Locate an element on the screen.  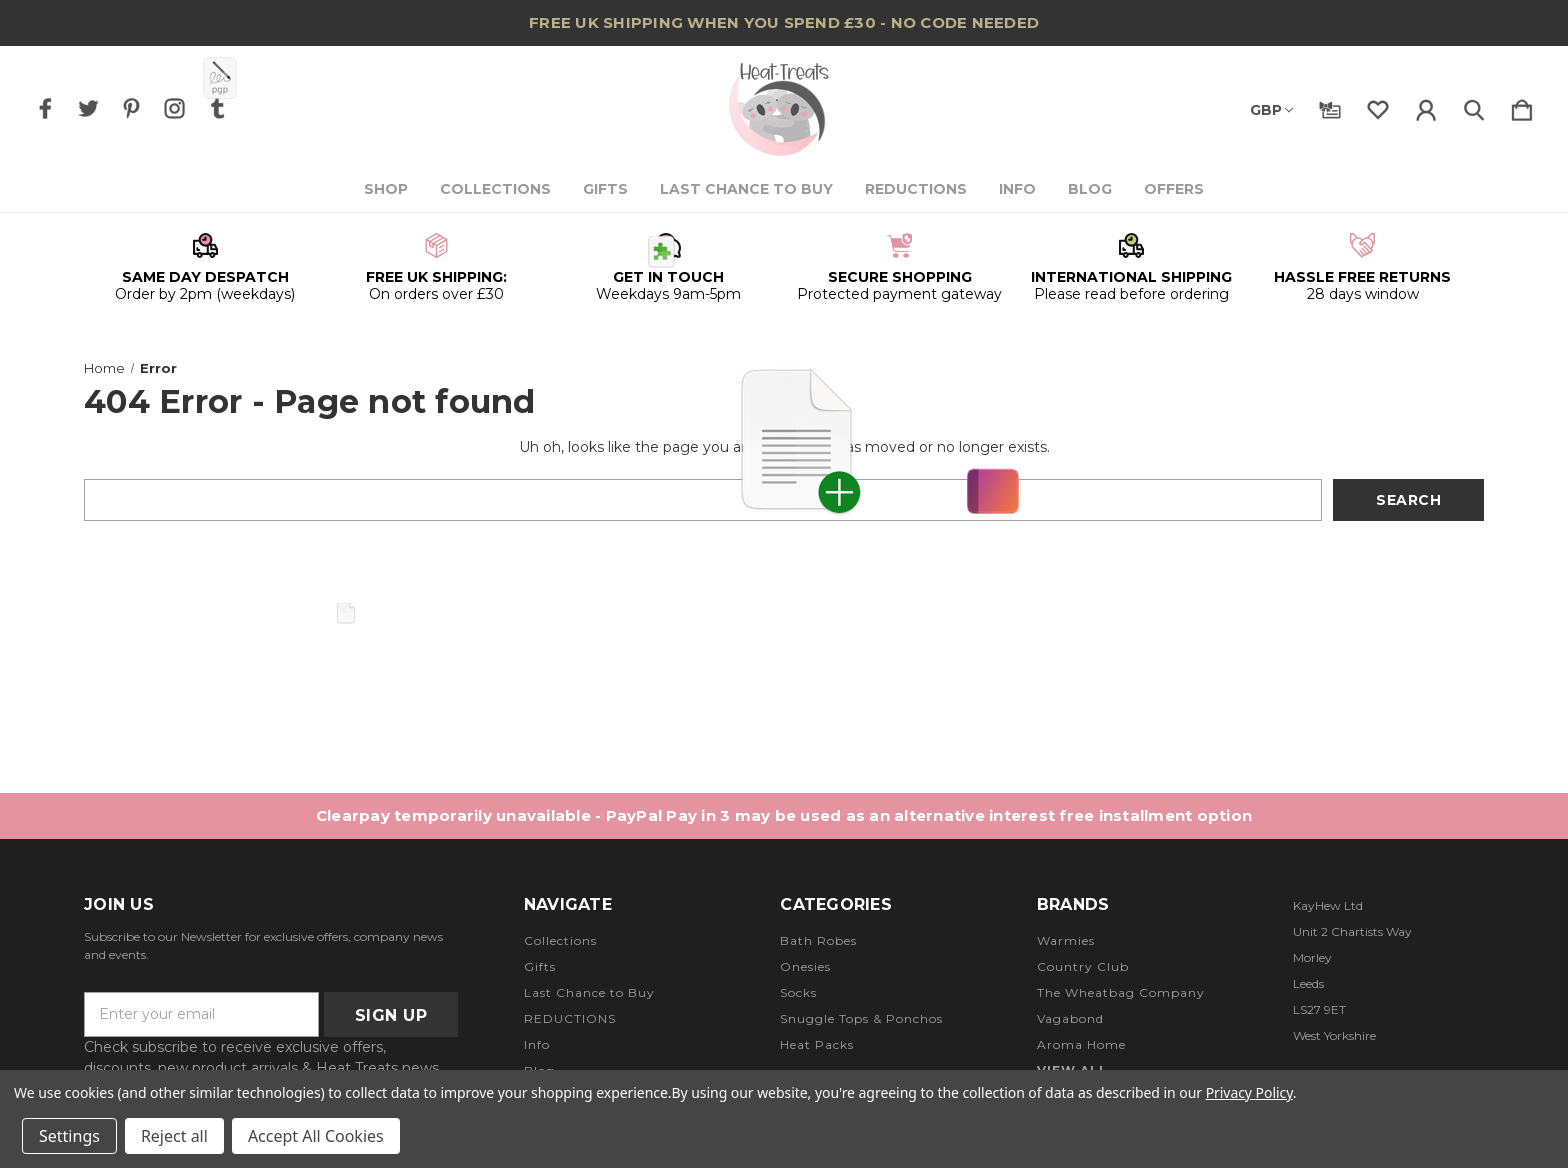
access the desktop folder is located at coordinates (993, 490).